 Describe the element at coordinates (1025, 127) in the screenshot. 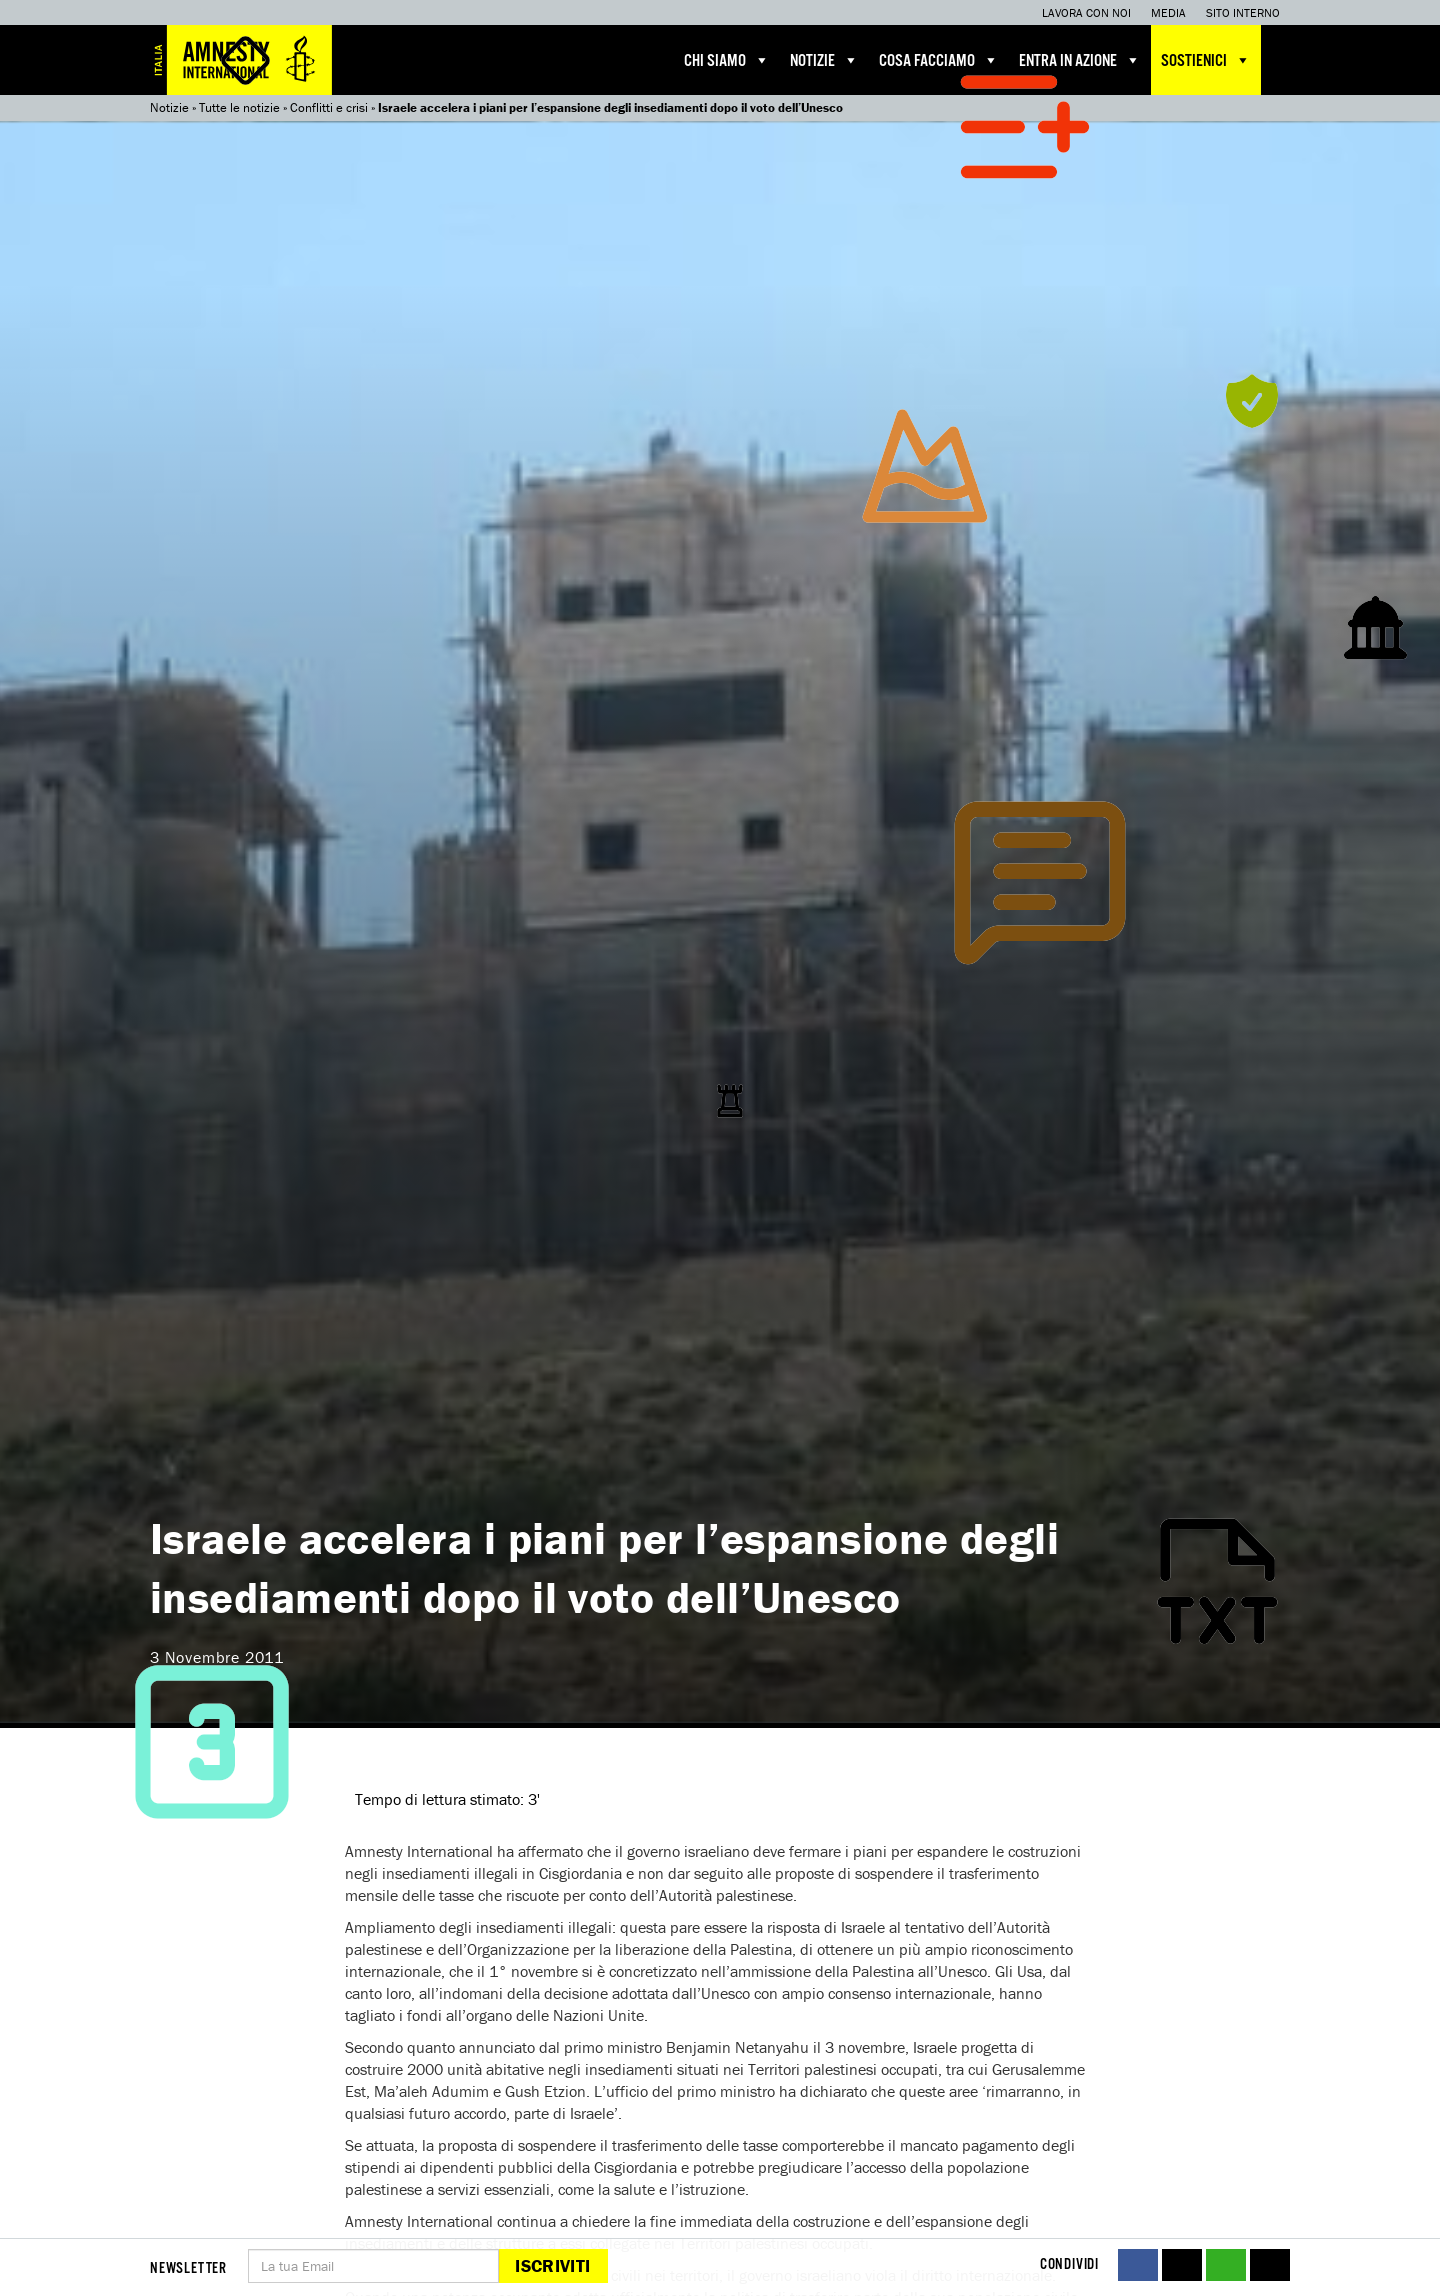

I see `add a new item to the list` at that location.